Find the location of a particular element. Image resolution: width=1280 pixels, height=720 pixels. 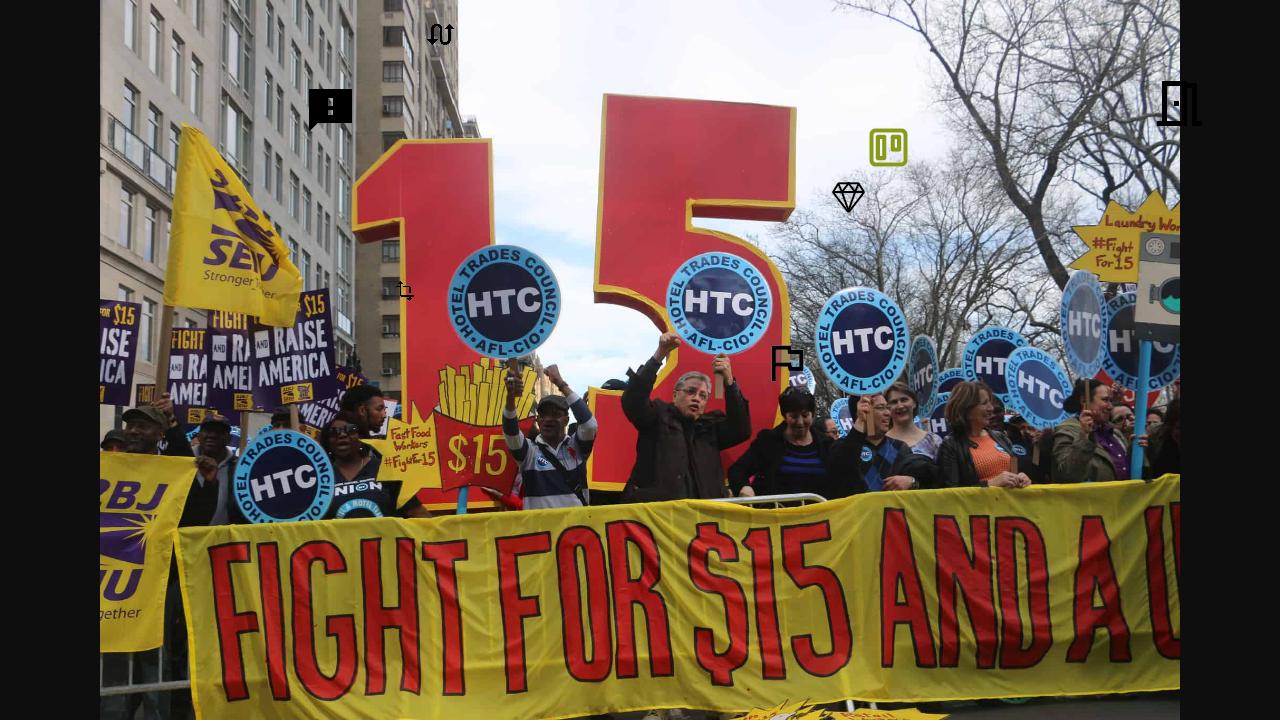

submit feedback or report an issue is located at coordinates (330, 110).